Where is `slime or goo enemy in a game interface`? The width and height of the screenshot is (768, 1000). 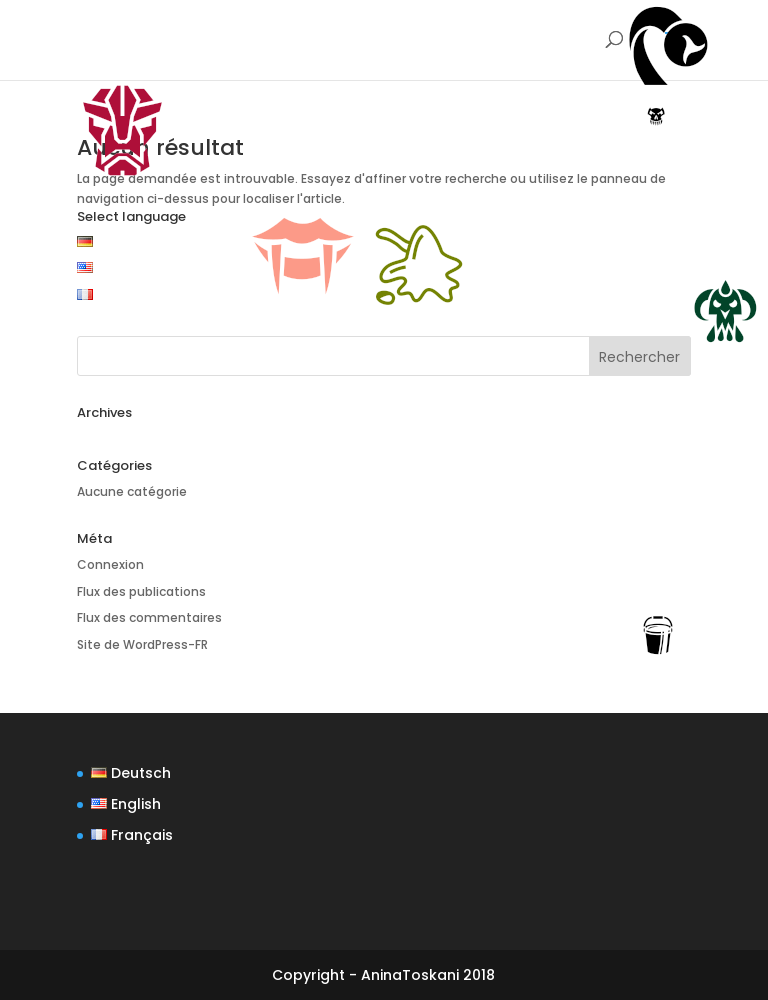 slime or goo enemy in a game interface is located at coordinates (419, 265).